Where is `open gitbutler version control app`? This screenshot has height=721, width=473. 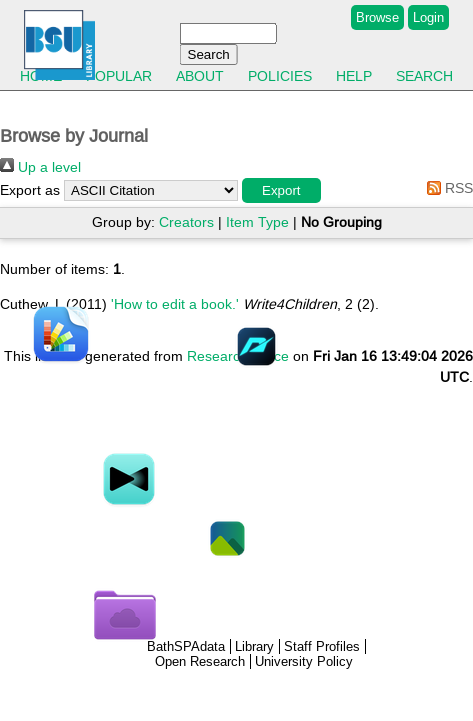
open gitbutler version control app is located at coordinates (129, 479).